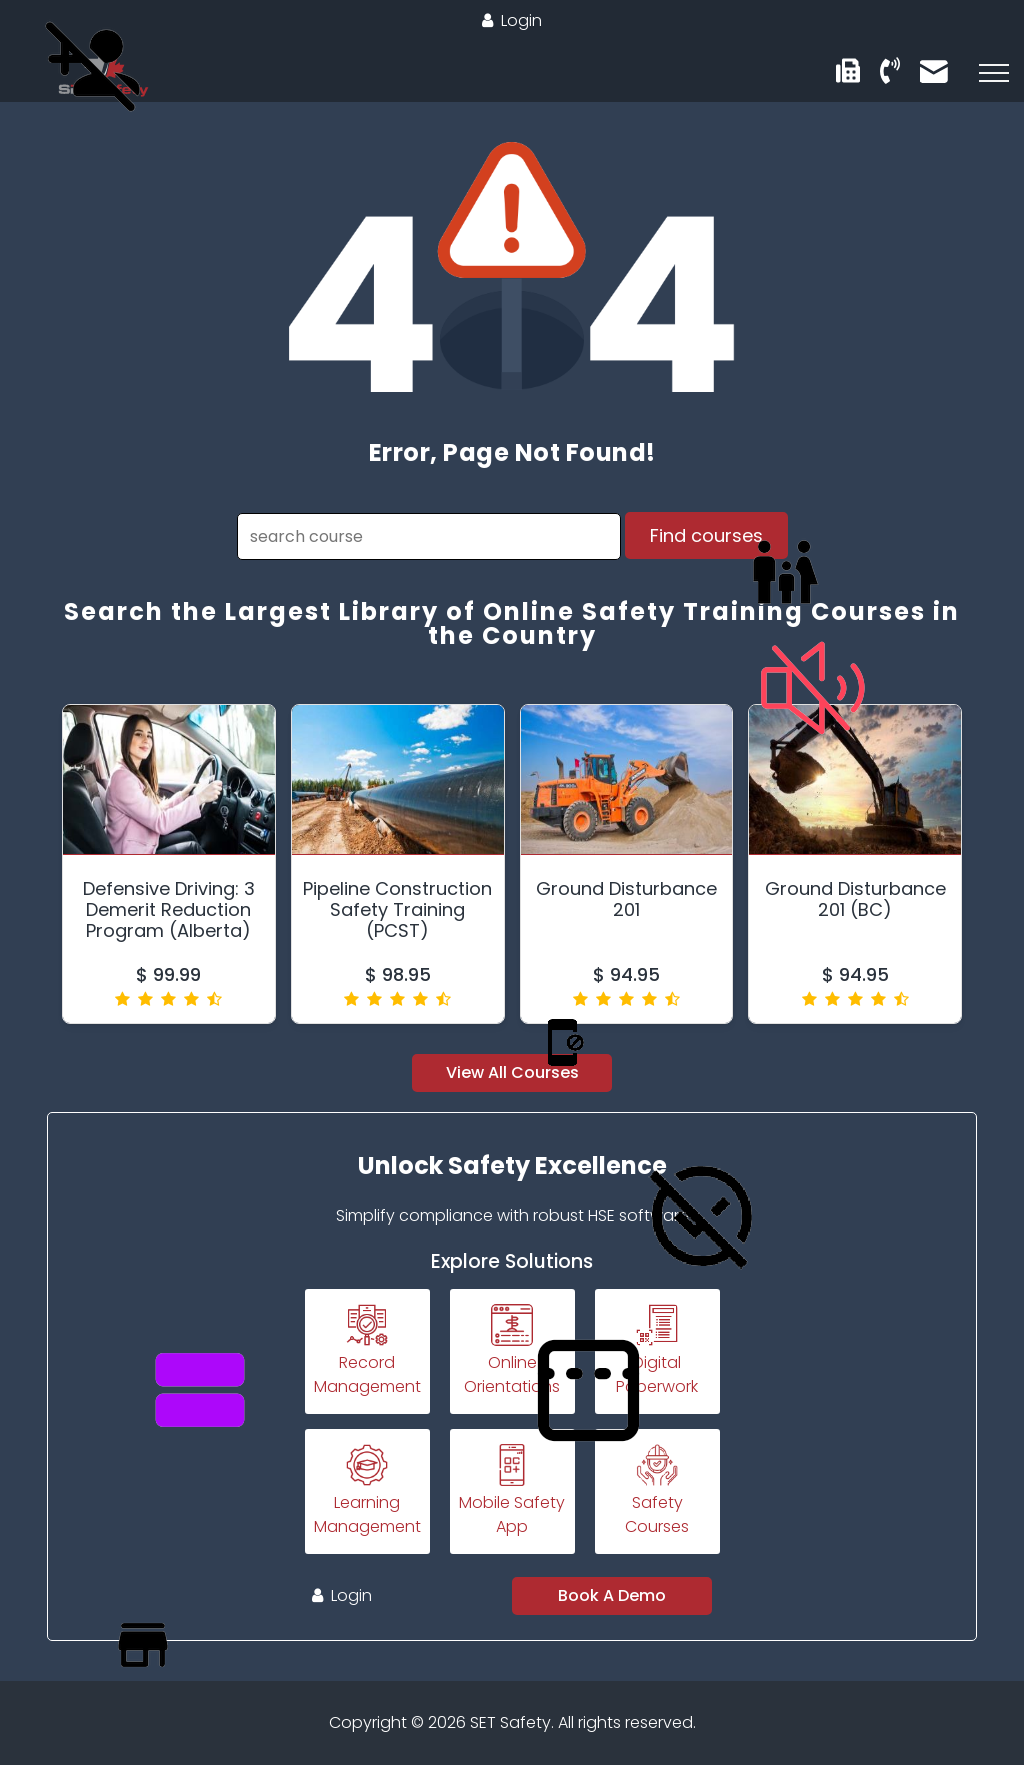  What do you see at coordinates (811, 688) in the screenshot?
I see `mute audio or sound` at bounding box center [811, 688].